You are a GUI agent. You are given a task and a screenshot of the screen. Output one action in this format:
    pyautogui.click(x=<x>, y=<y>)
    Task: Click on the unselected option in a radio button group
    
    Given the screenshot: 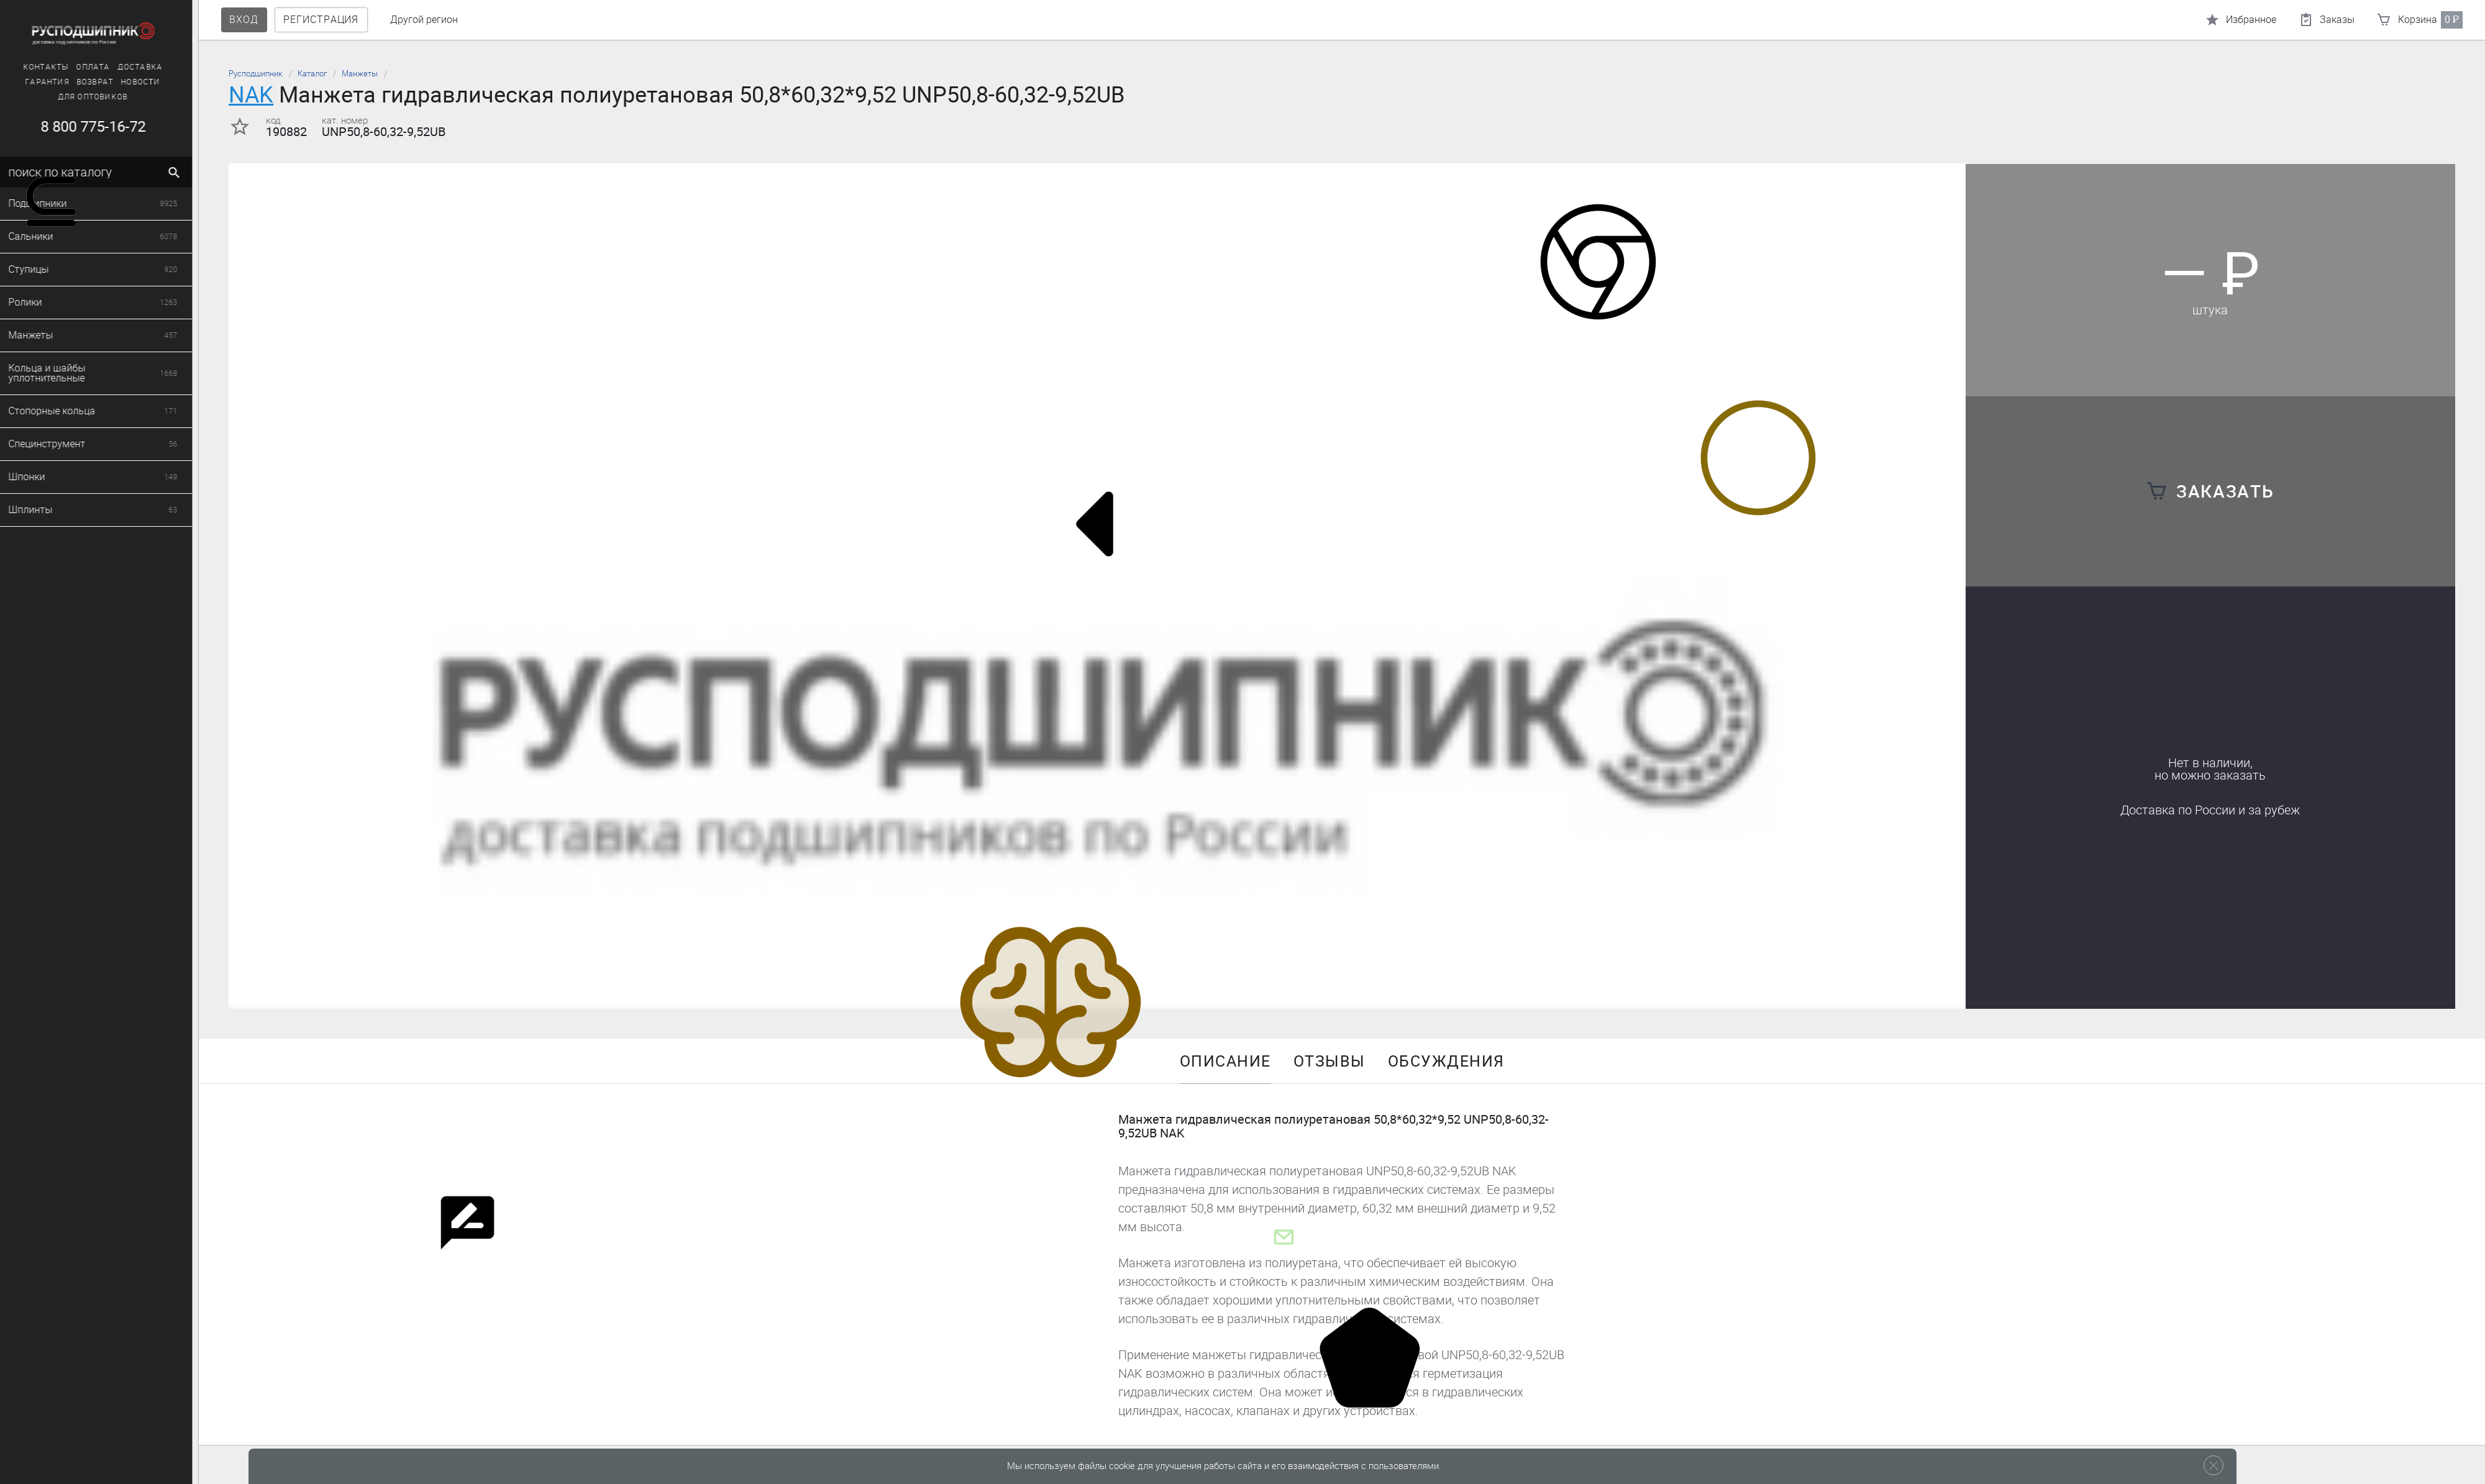 What is the action you would take?
    pyautogui.click(x=1758, y=458)
    